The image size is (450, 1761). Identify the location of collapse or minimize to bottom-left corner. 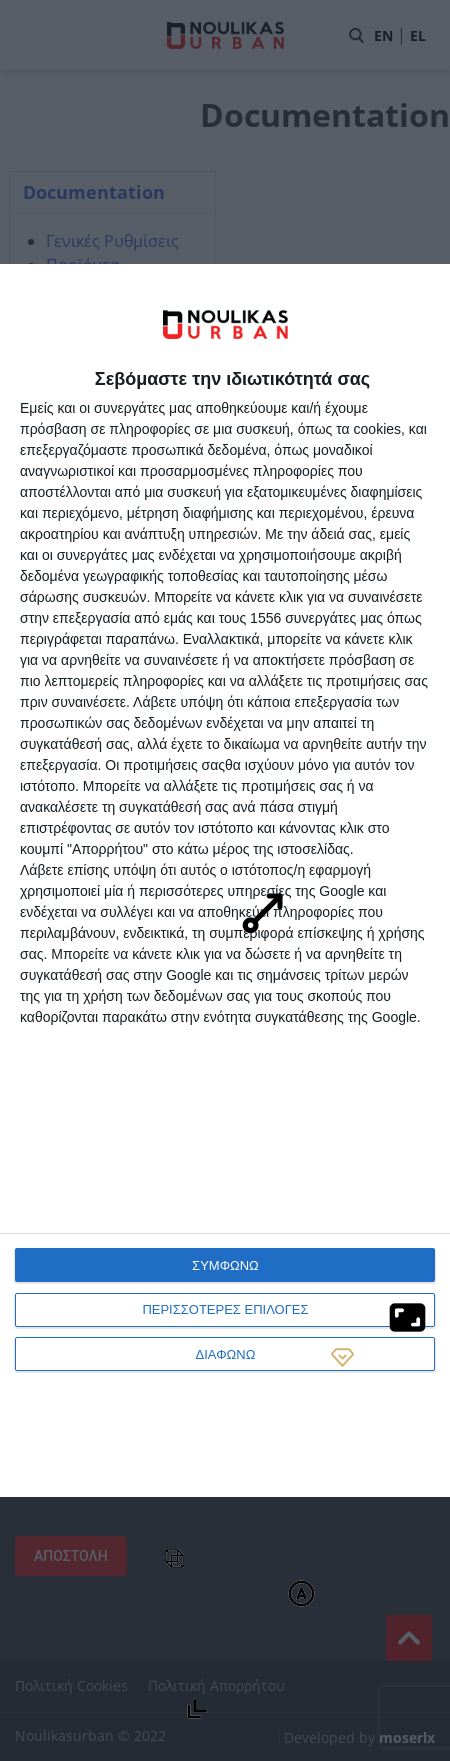
(196, 1710).